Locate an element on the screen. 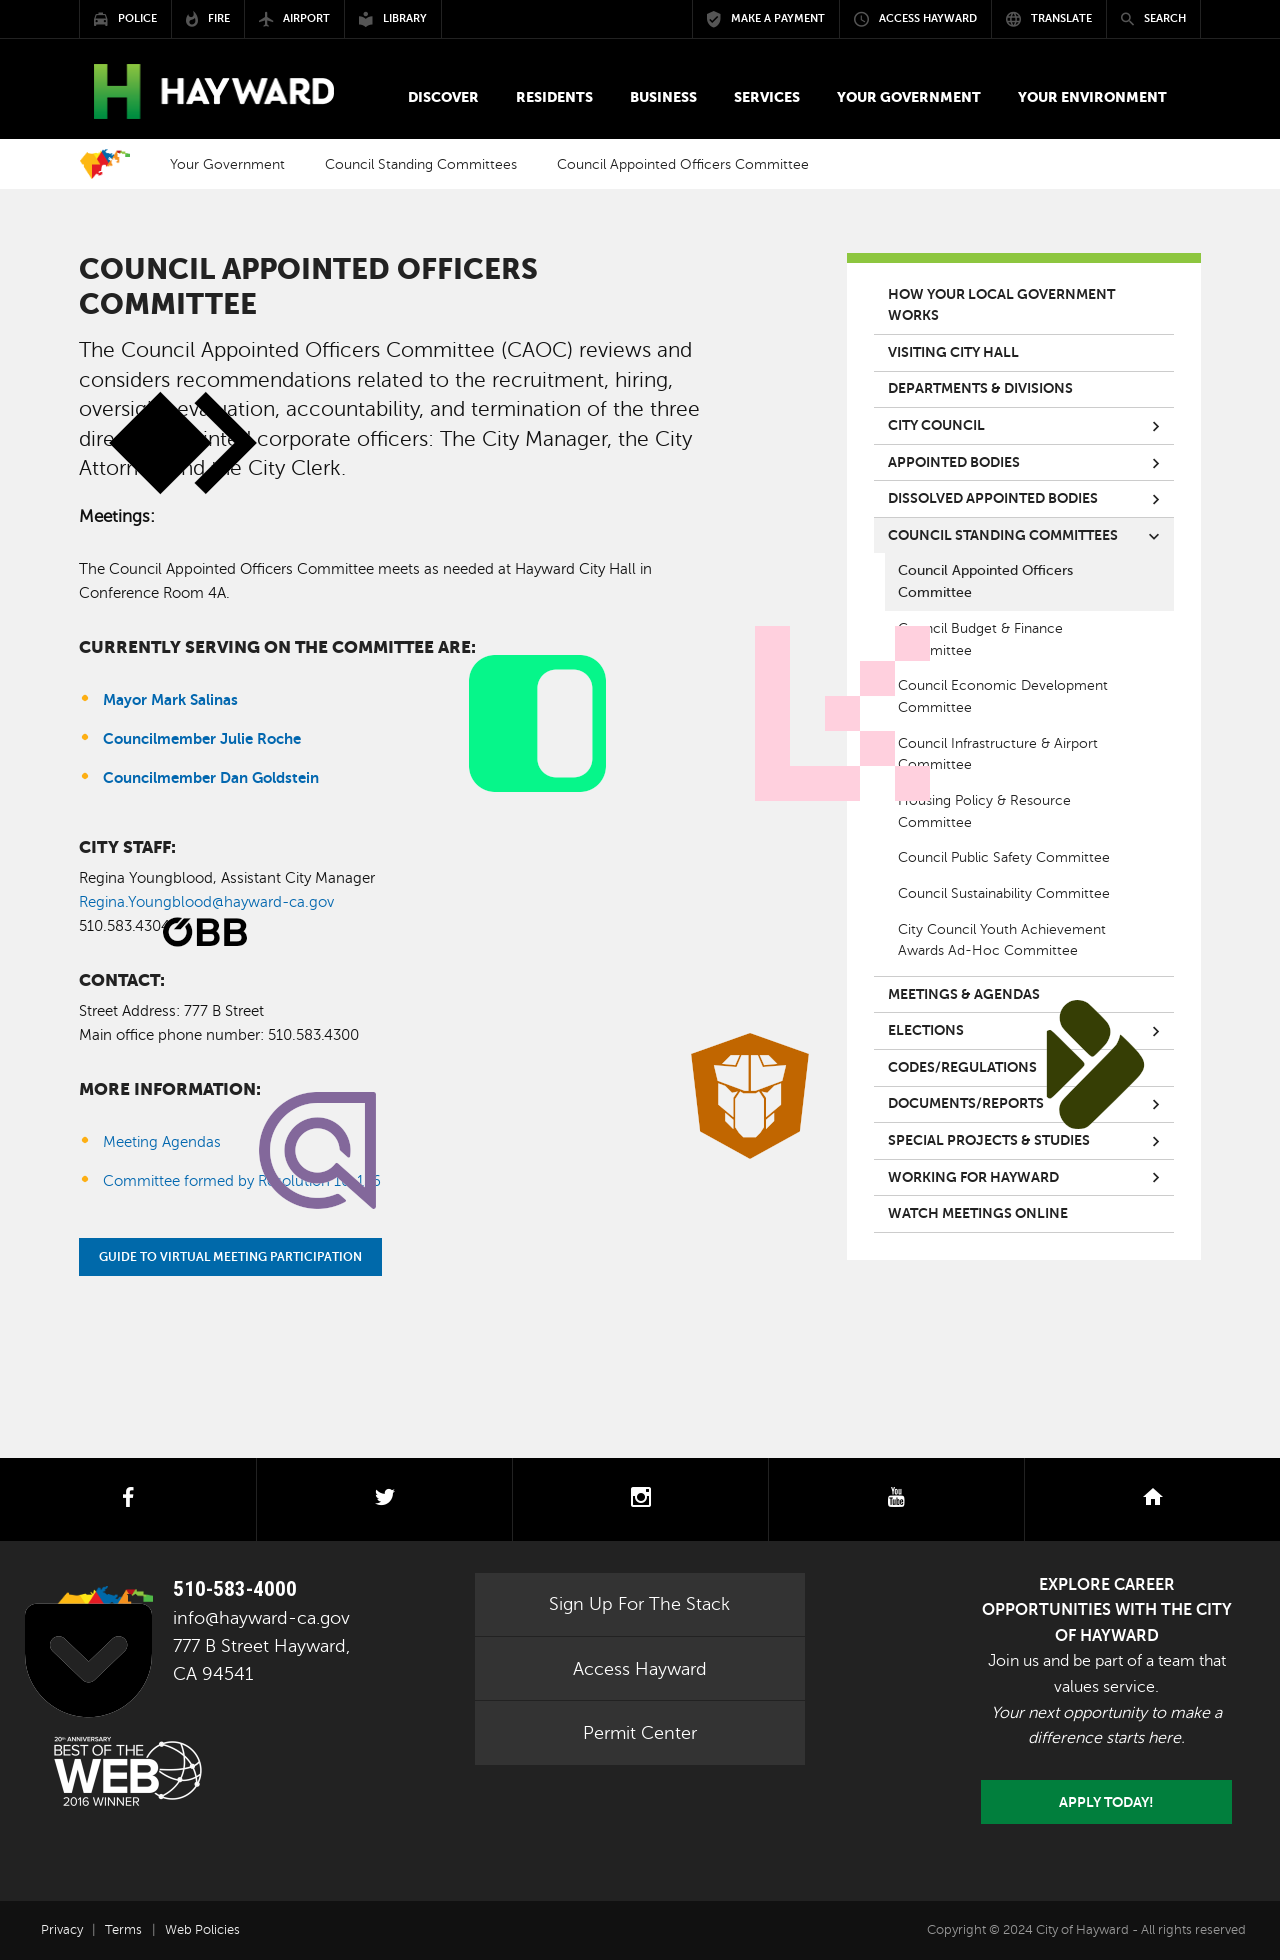 This screenshot has height=1960, width=1280. save to pocket for later reading is located at coordinates (88, 1660).